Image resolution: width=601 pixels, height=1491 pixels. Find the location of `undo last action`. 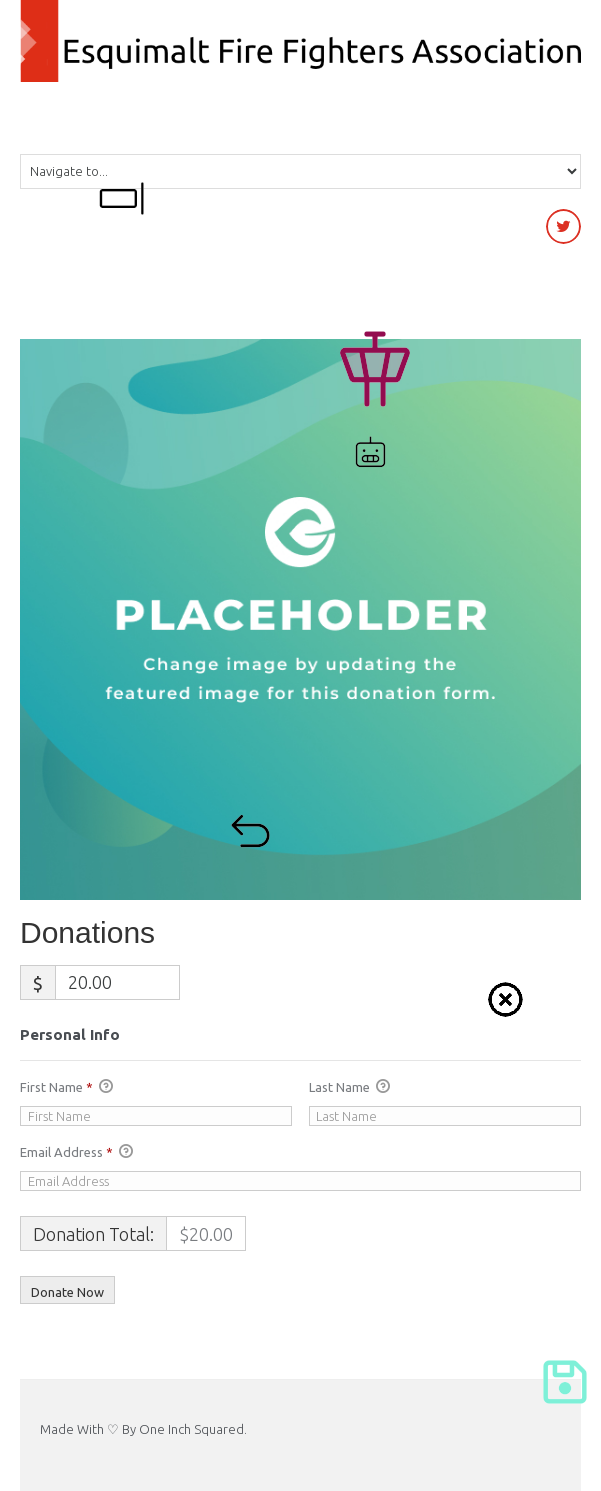

undo last action is located at coordinates (250, 832).